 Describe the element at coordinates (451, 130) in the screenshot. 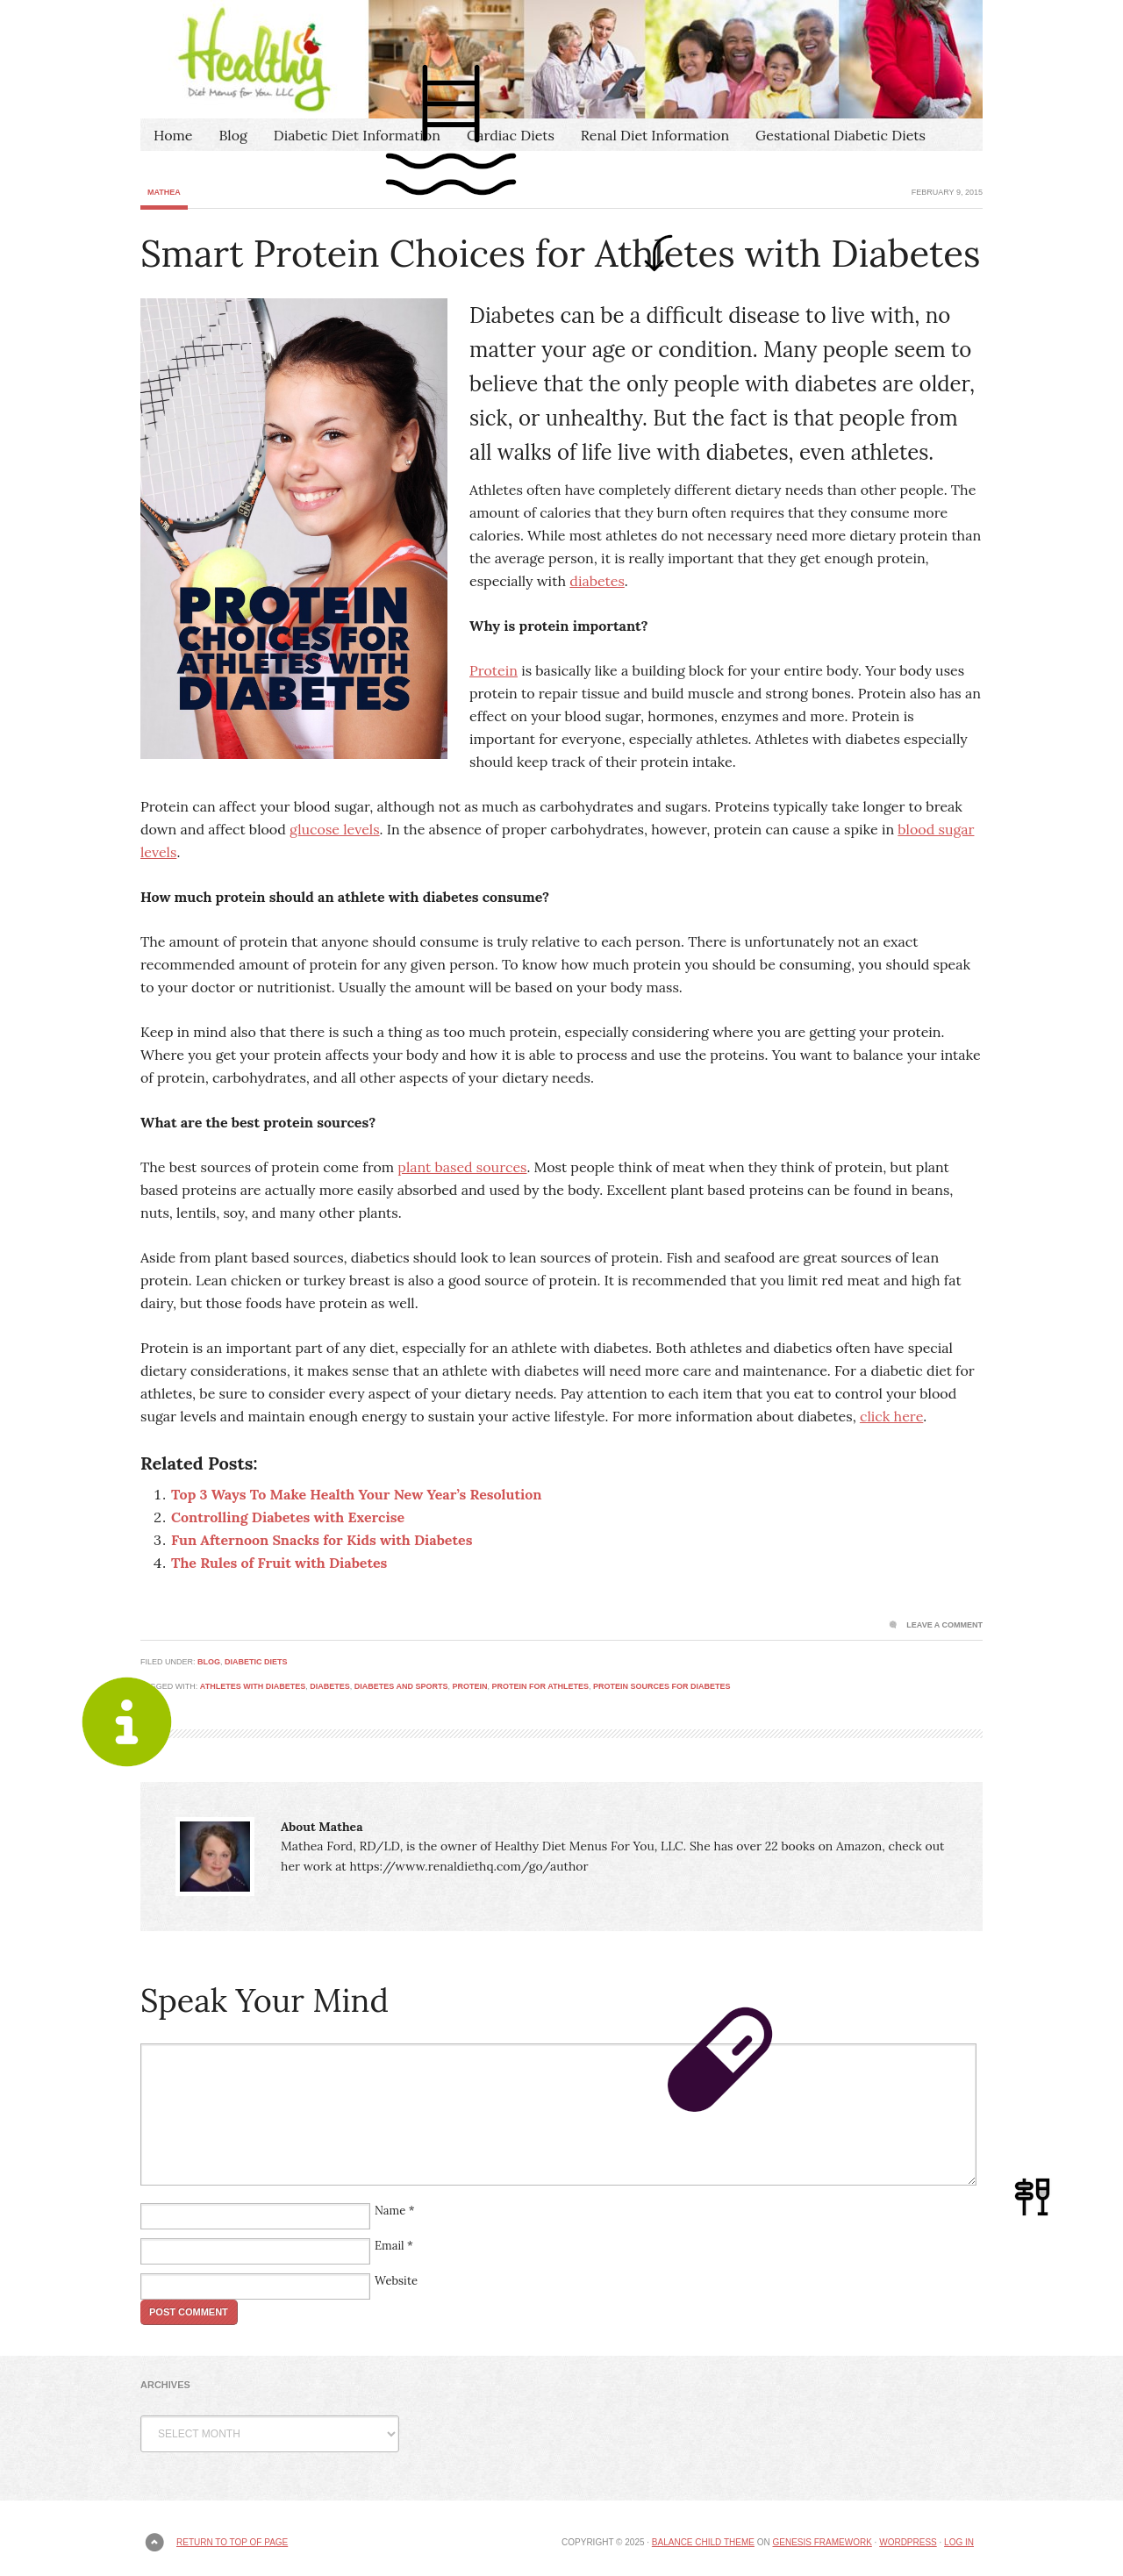

I see `indicates swimming pool amenity available` at that location.